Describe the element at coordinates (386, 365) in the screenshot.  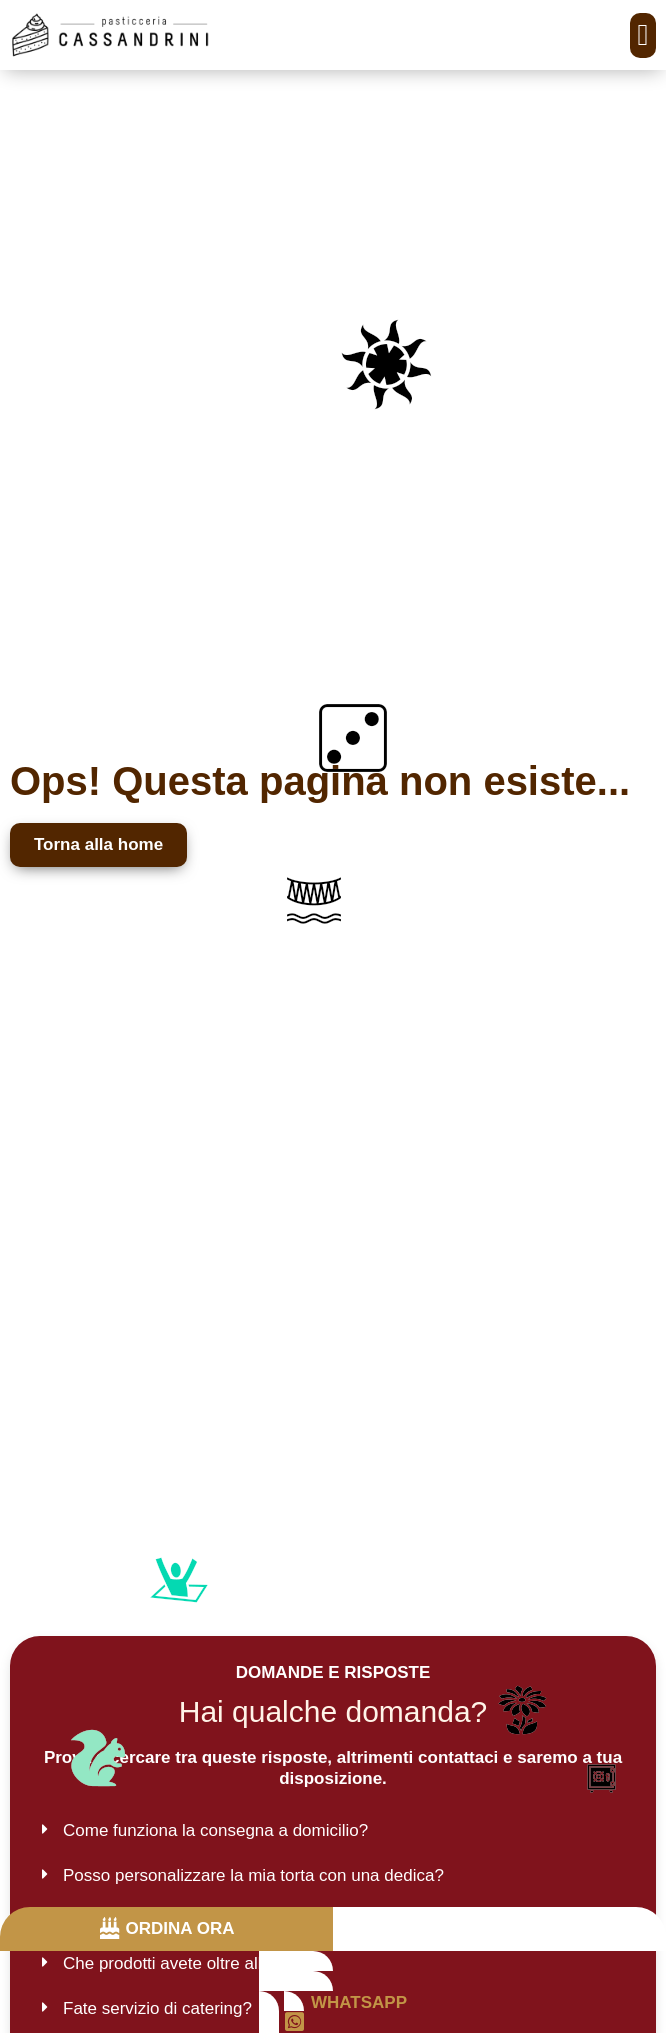
I see `toggle light mode or daytime theme` at that location.